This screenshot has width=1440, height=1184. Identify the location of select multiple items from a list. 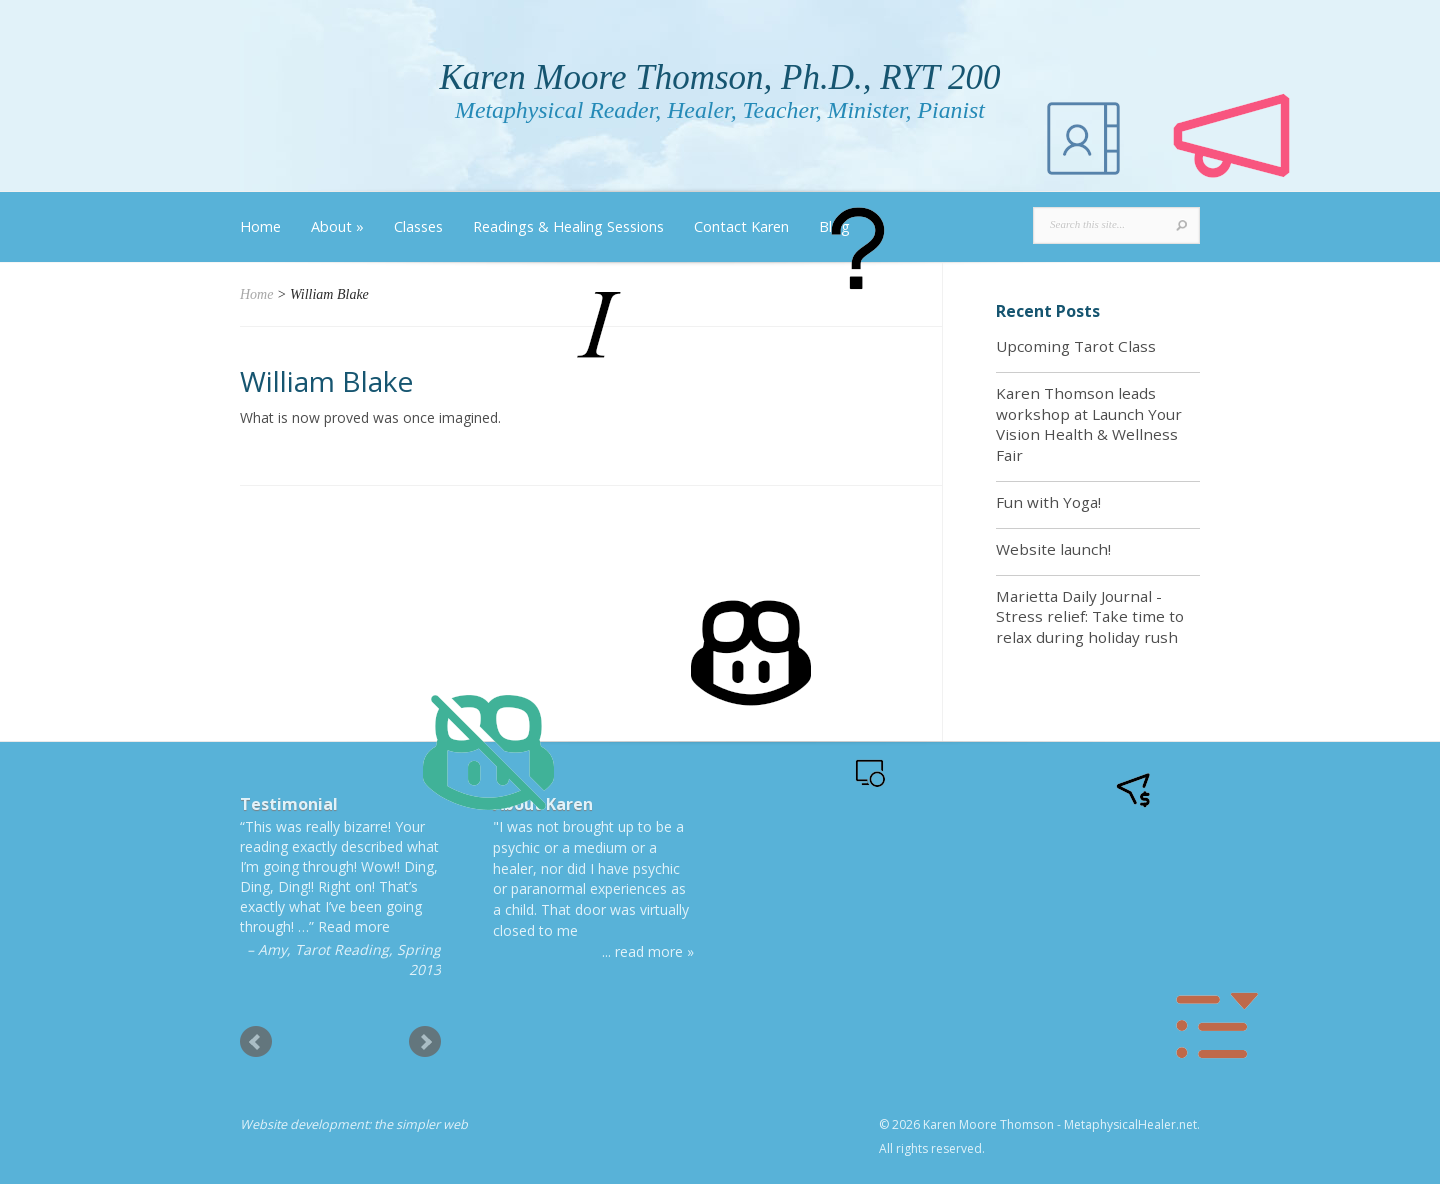
(1214, 1025).